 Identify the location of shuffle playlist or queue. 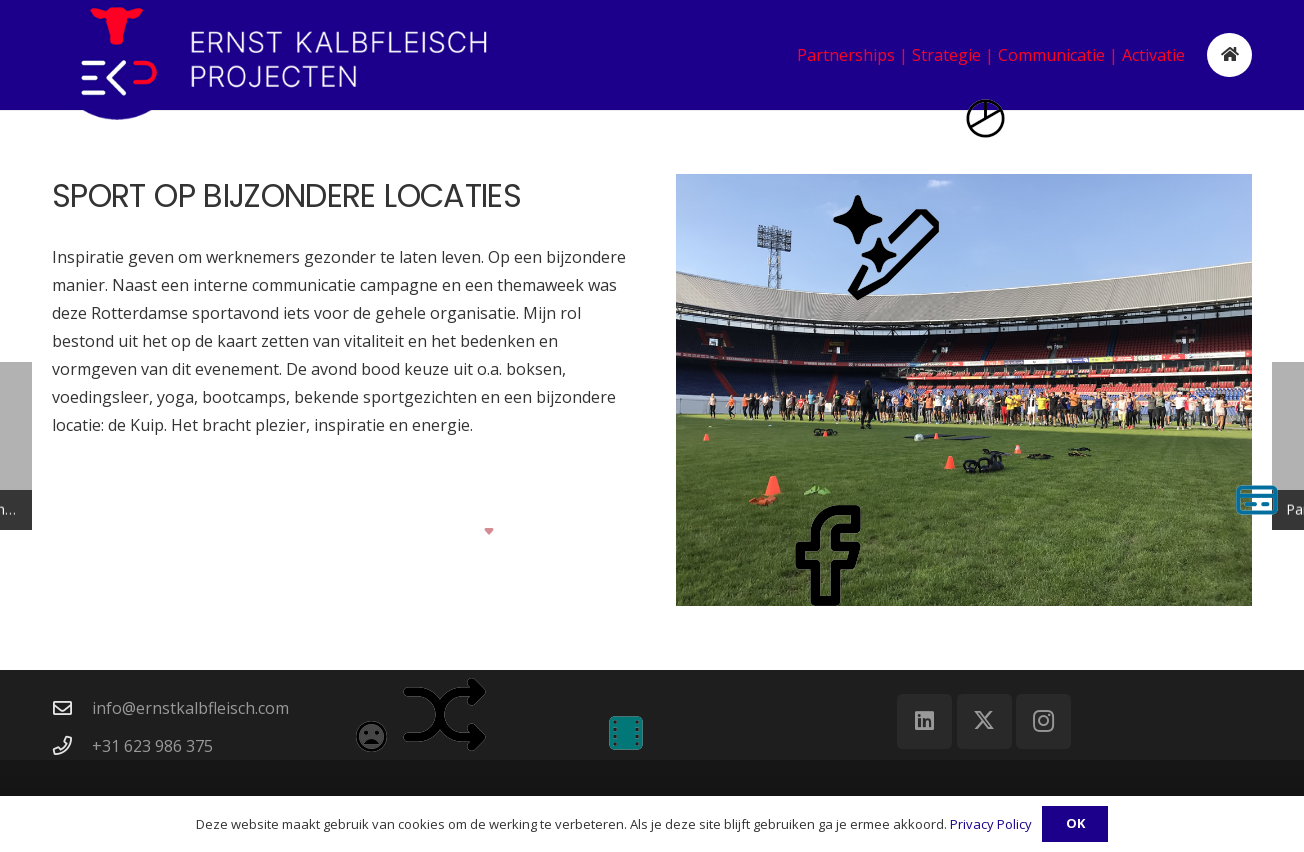
(444, 714).